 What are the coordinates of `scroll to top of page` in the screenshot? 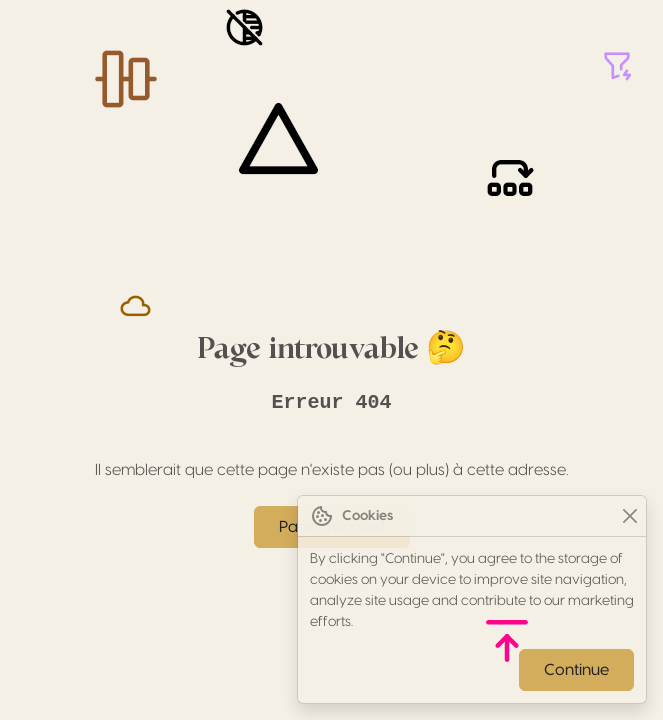 It's located at (507, 641).